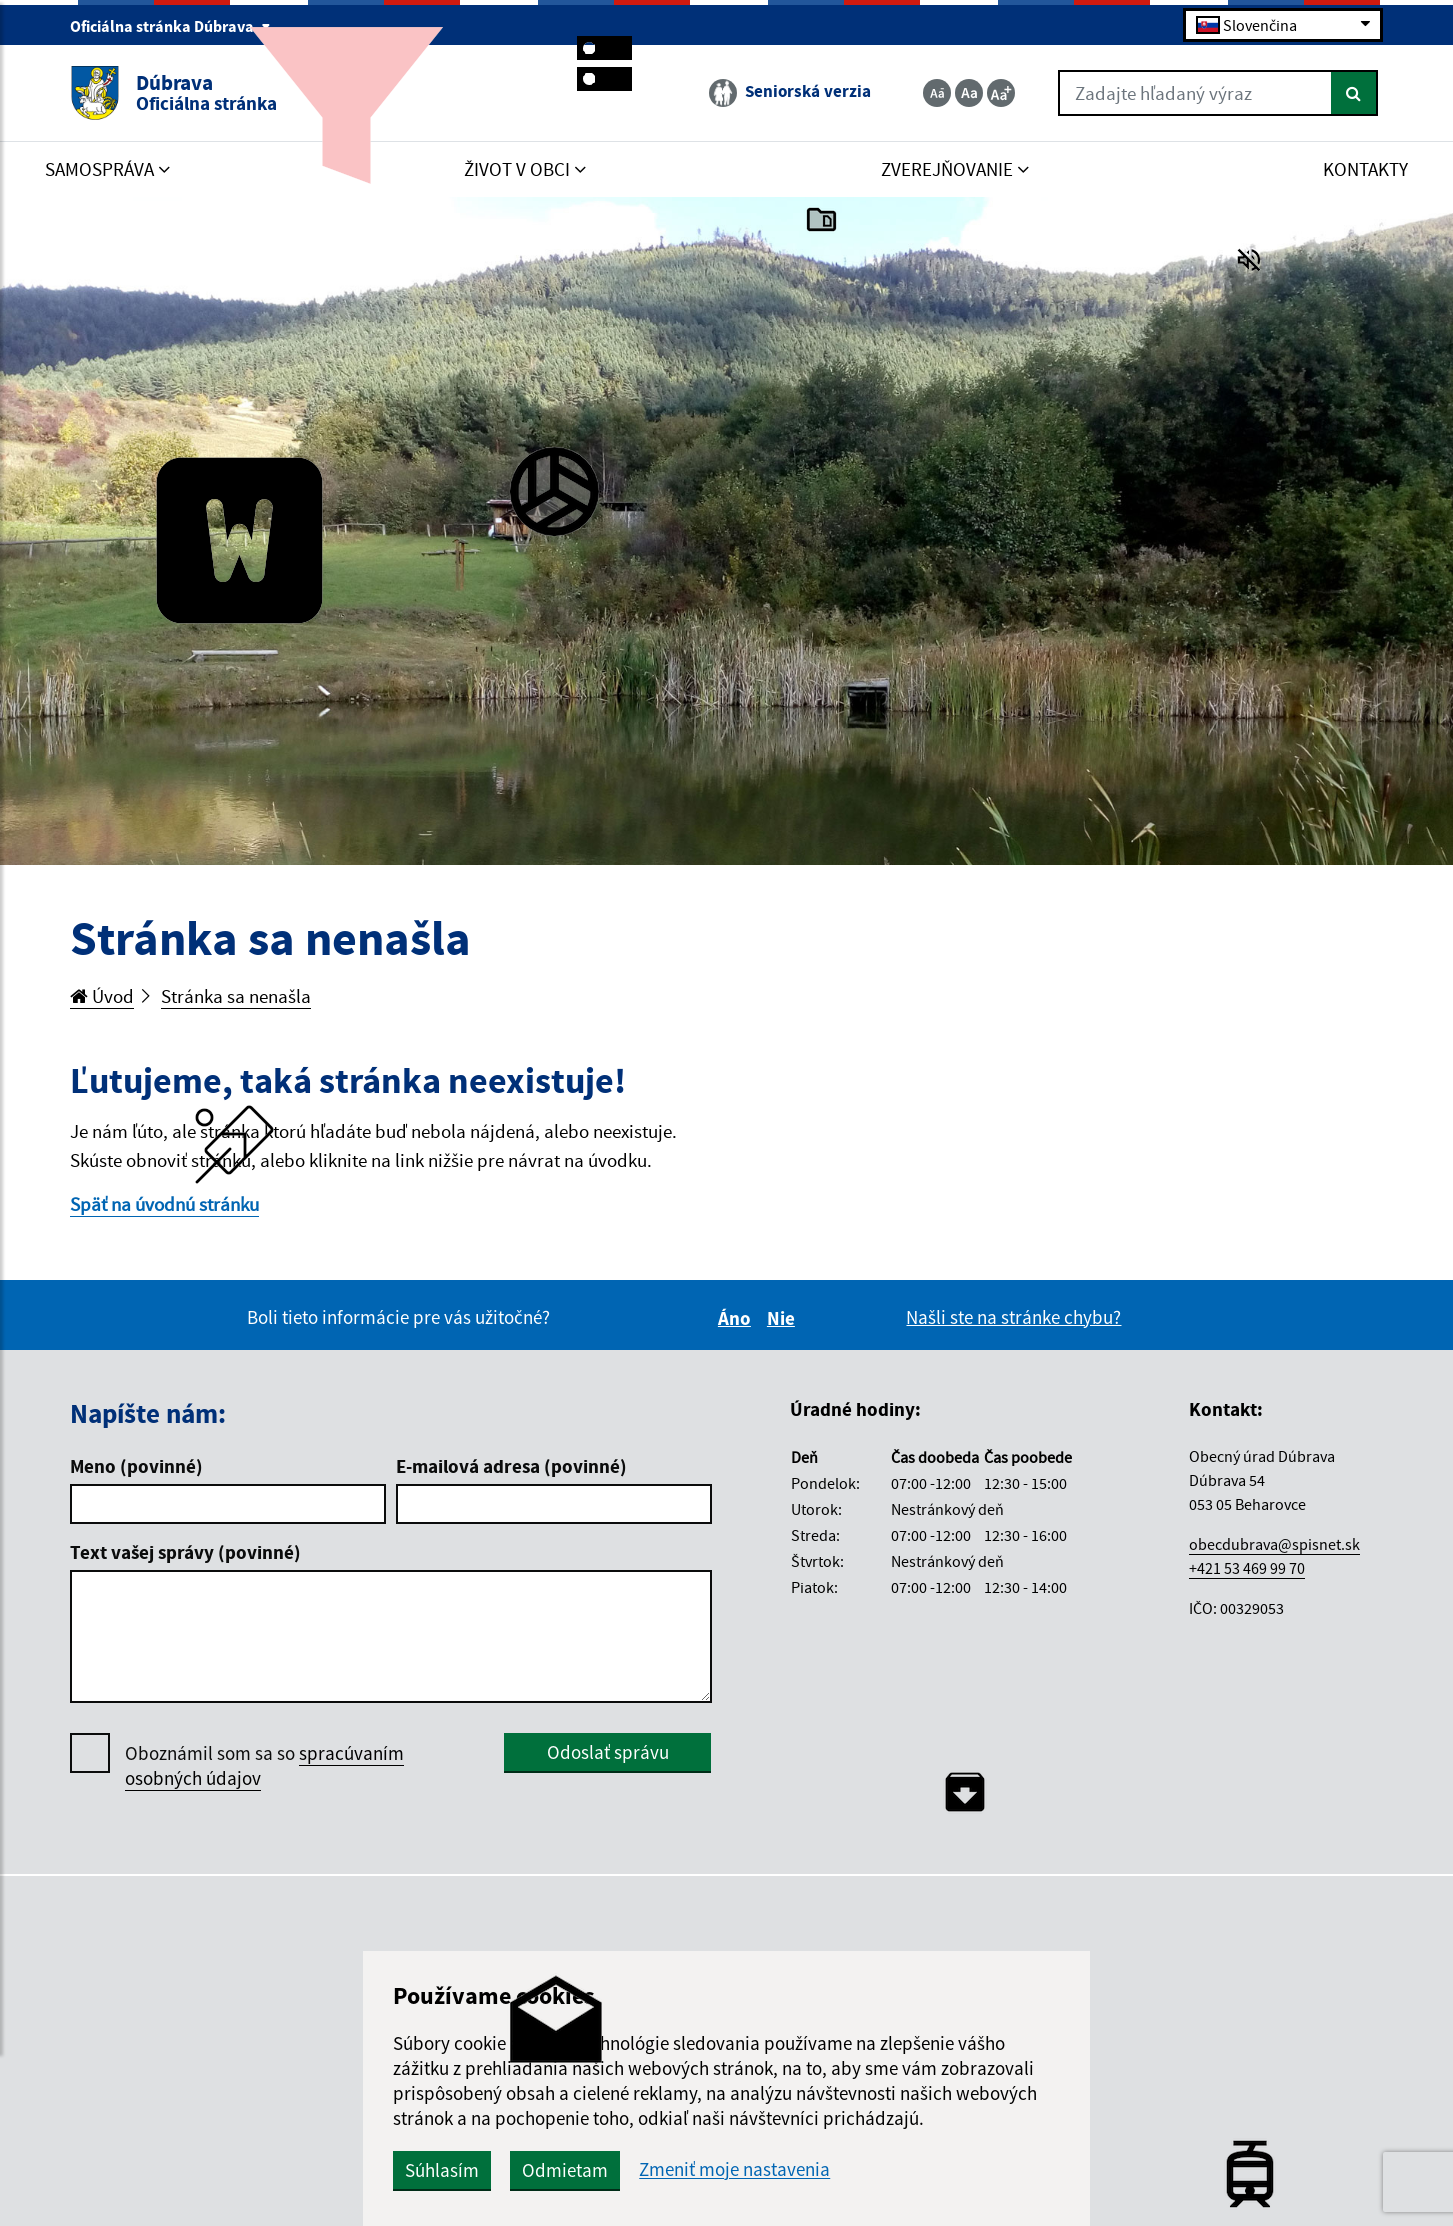 The width and height of the screenshot is (1453, 2226). Describe the element at coordinates (1250, 2174) in the screenshot. I see `view tram or light rail transit options` at that location.